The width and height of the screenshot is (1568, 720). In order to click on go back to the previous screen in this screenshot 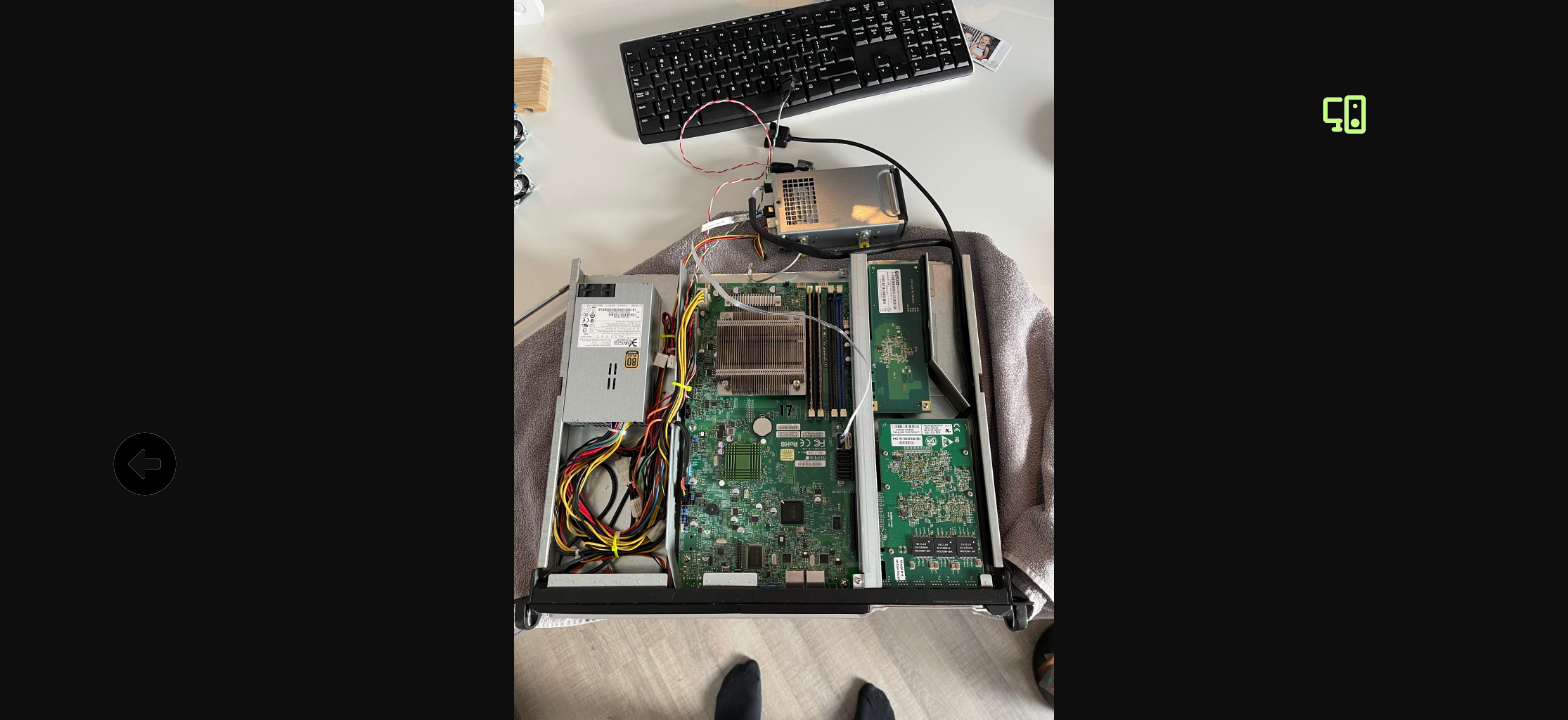, I will do `click(145, 464)`.